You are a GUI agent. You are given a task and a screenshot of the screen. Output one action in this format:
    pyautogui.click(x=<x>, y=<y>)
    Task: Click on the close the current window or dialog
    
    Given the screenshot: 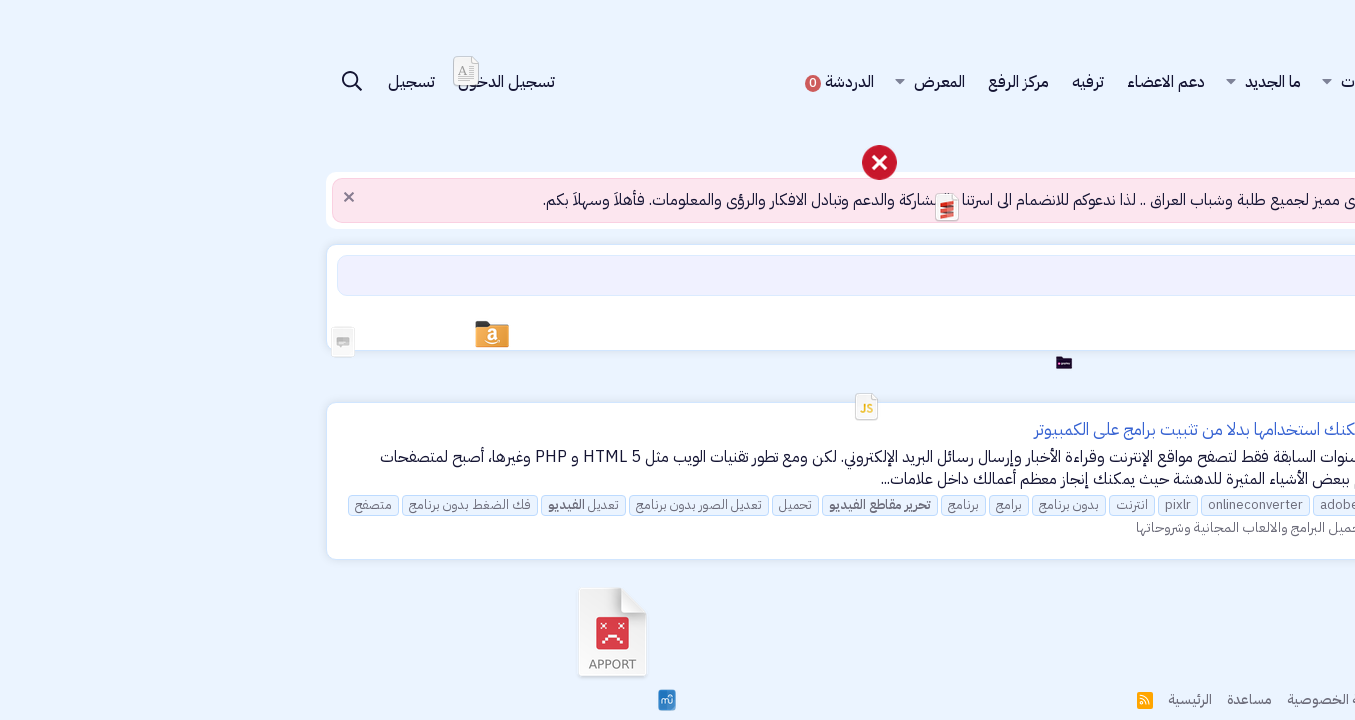 What is the action you would take?
    pyautogui.click(x=879, y=162)
    